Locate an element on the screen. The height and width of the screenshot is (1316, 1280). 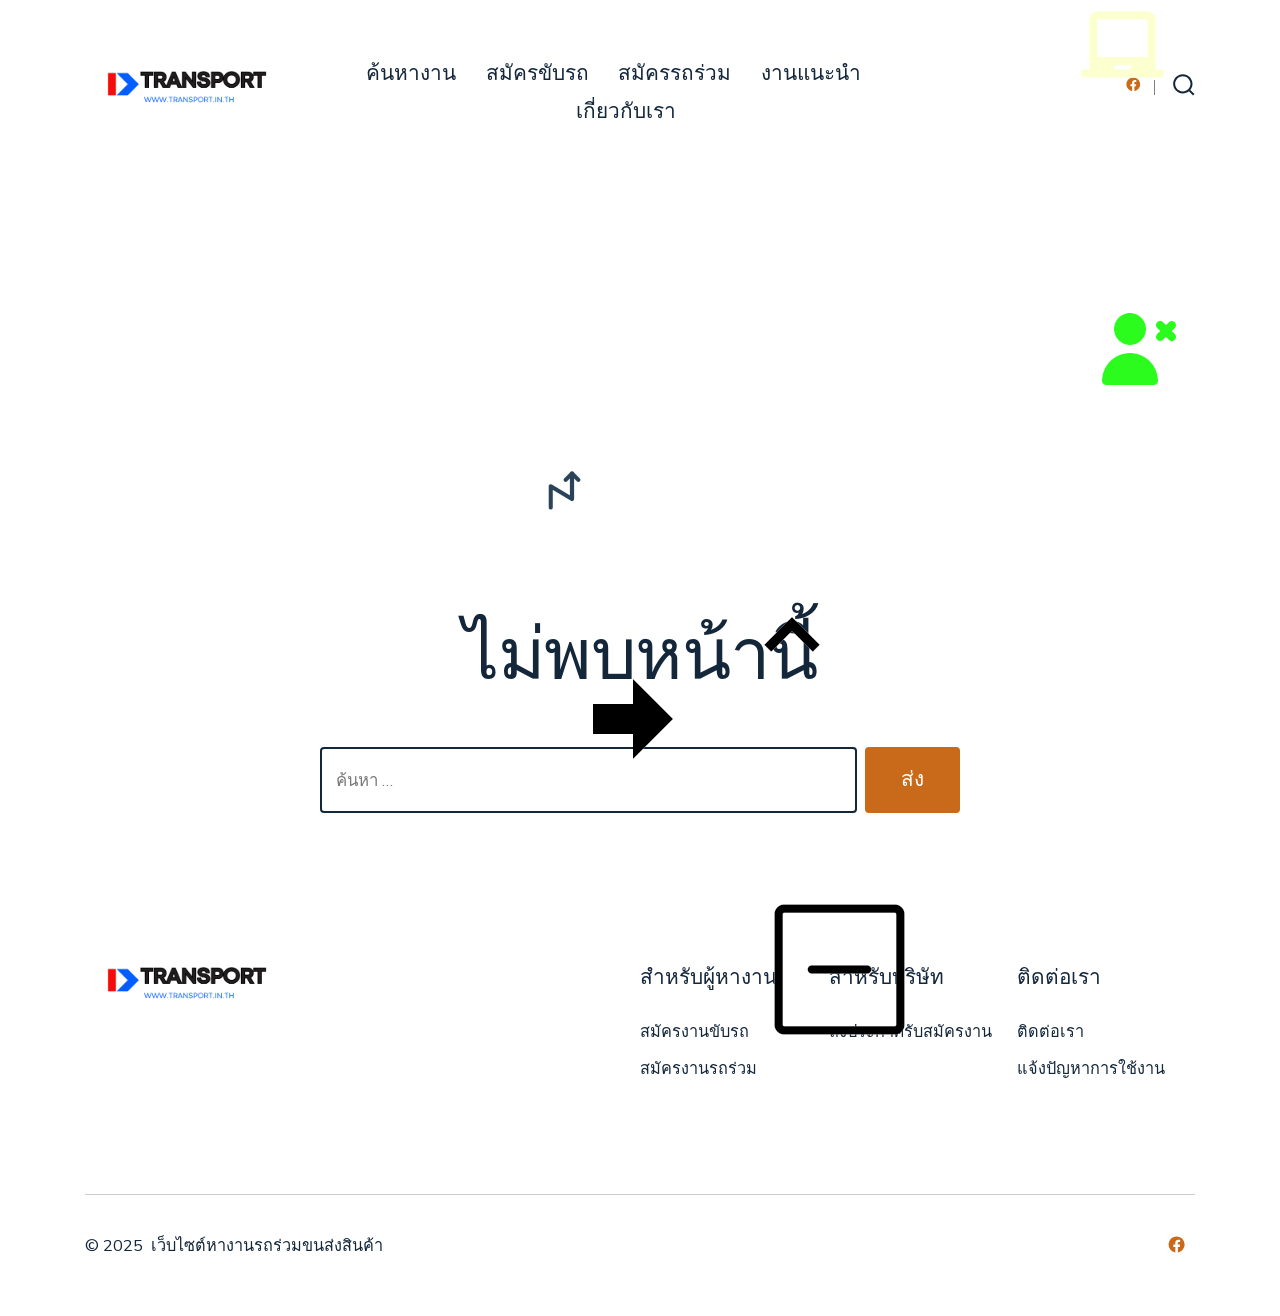
navigate to the next item or screen is located at coordinates (633, 719).